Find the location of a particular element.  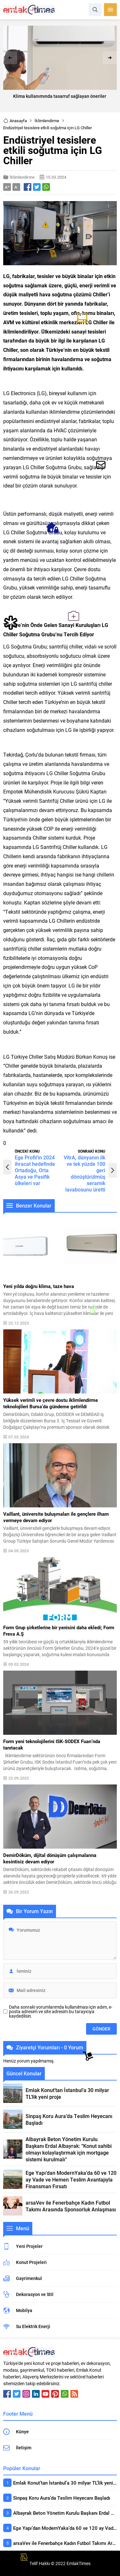

switch to desktop view is located at coordinates (82, 318).